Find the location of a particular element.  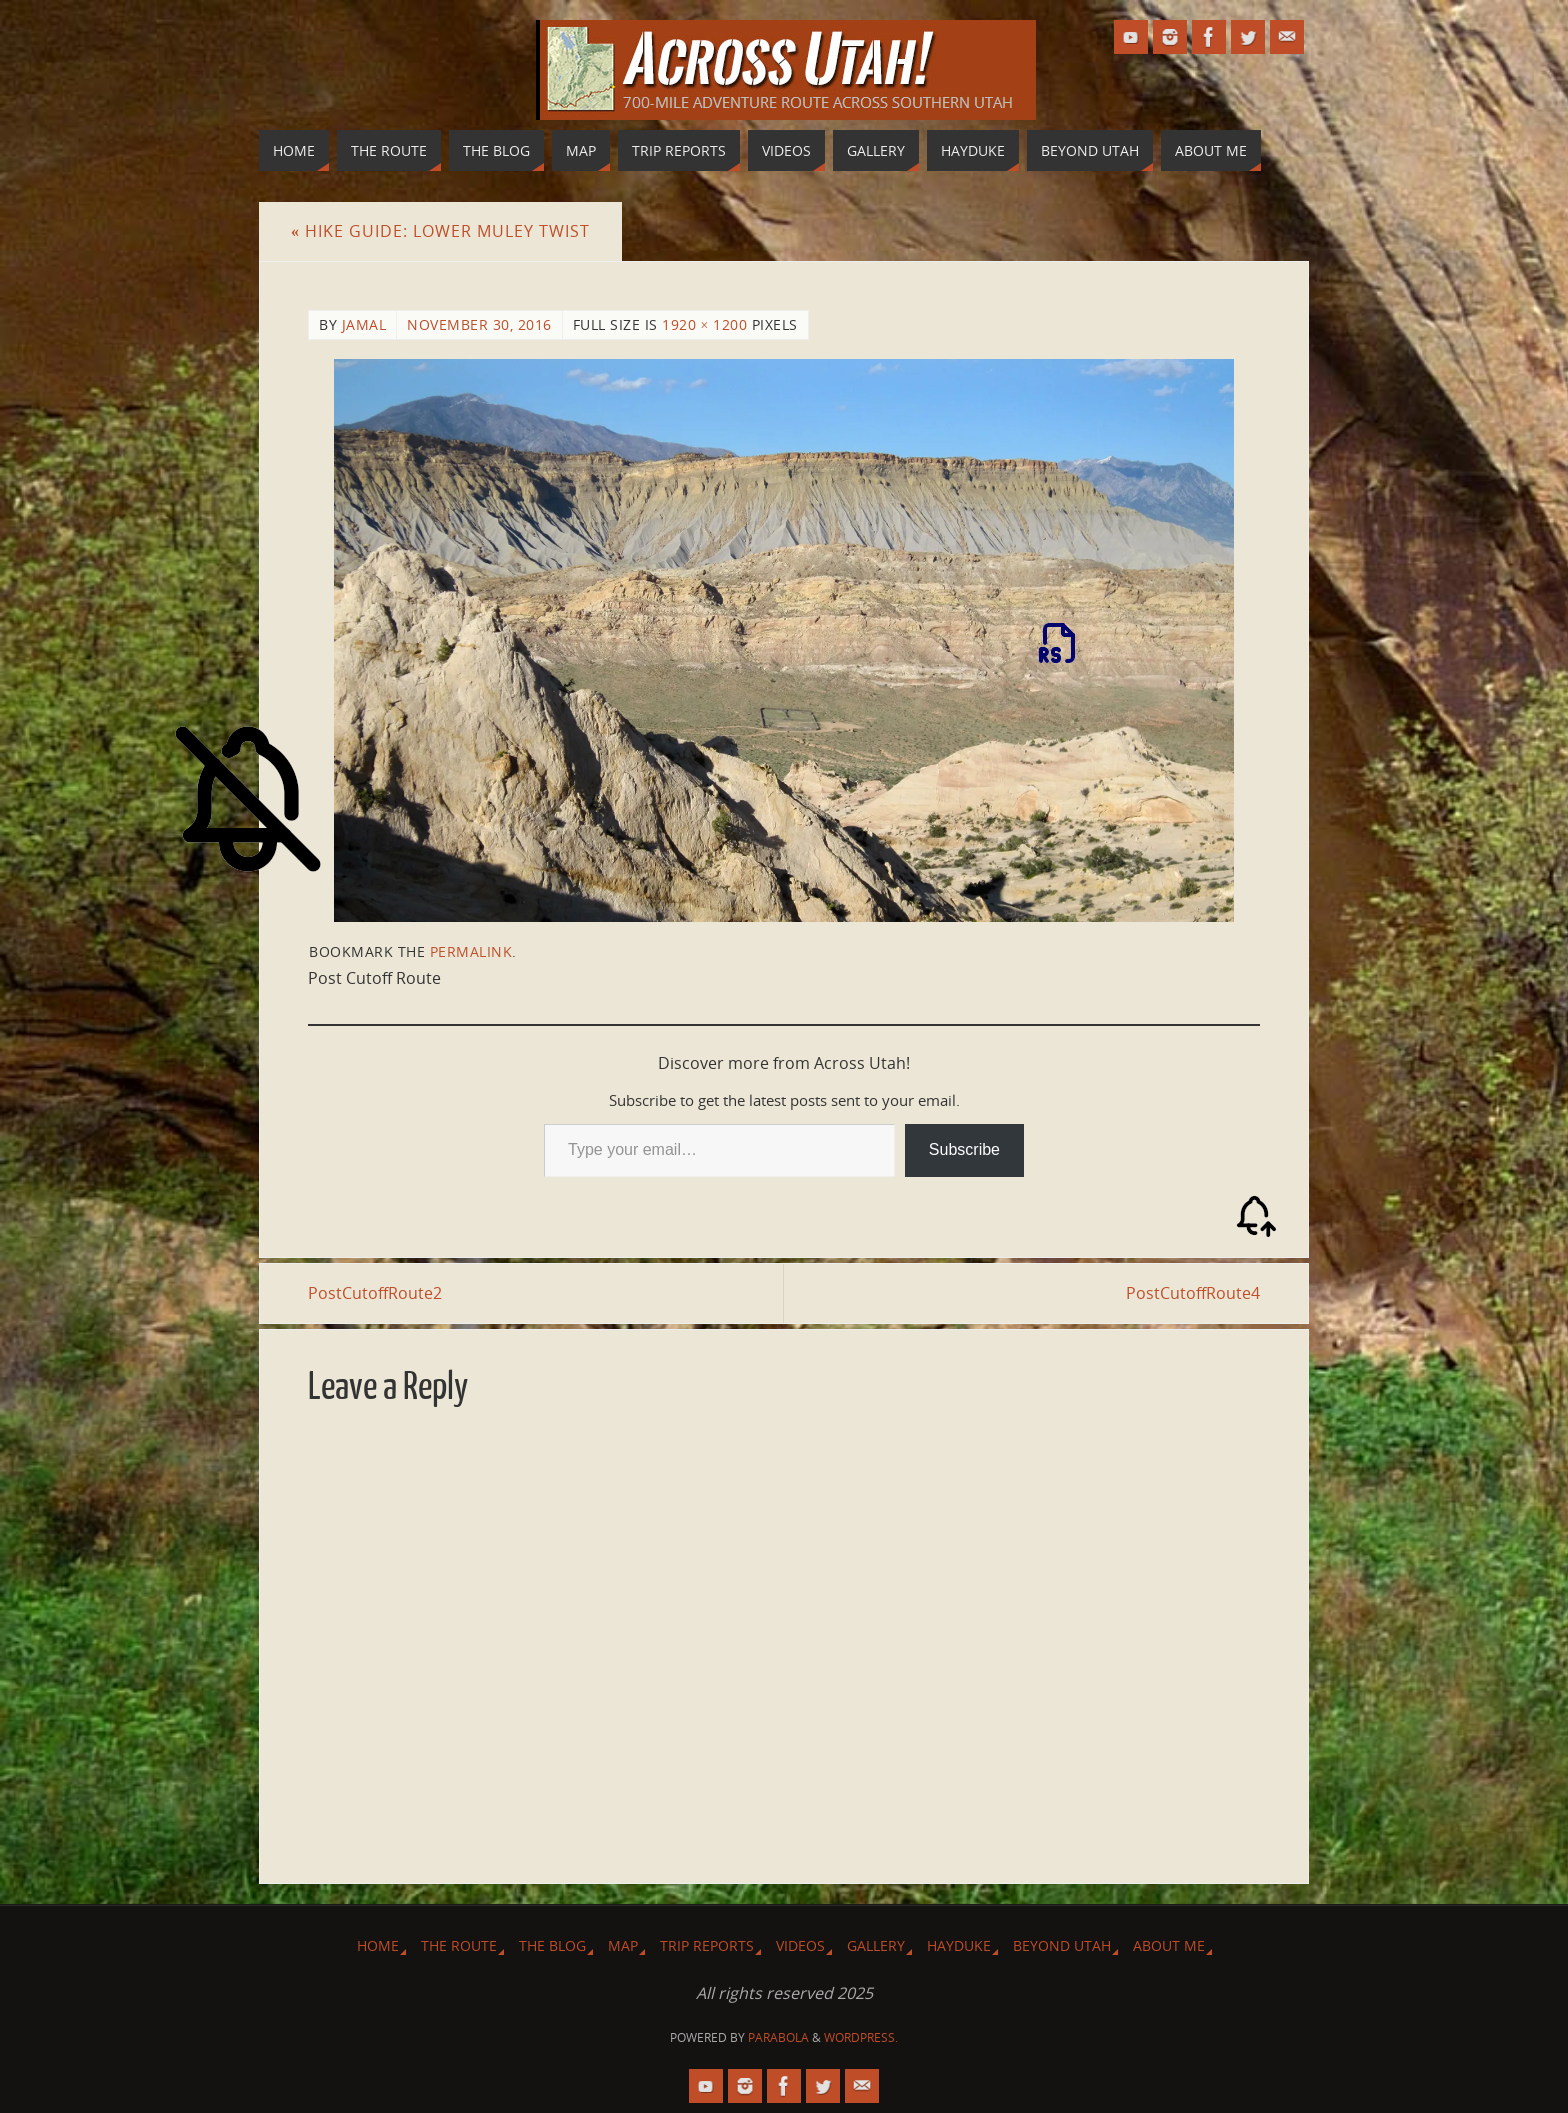

mute notifications is located at coordinates (248, 799).